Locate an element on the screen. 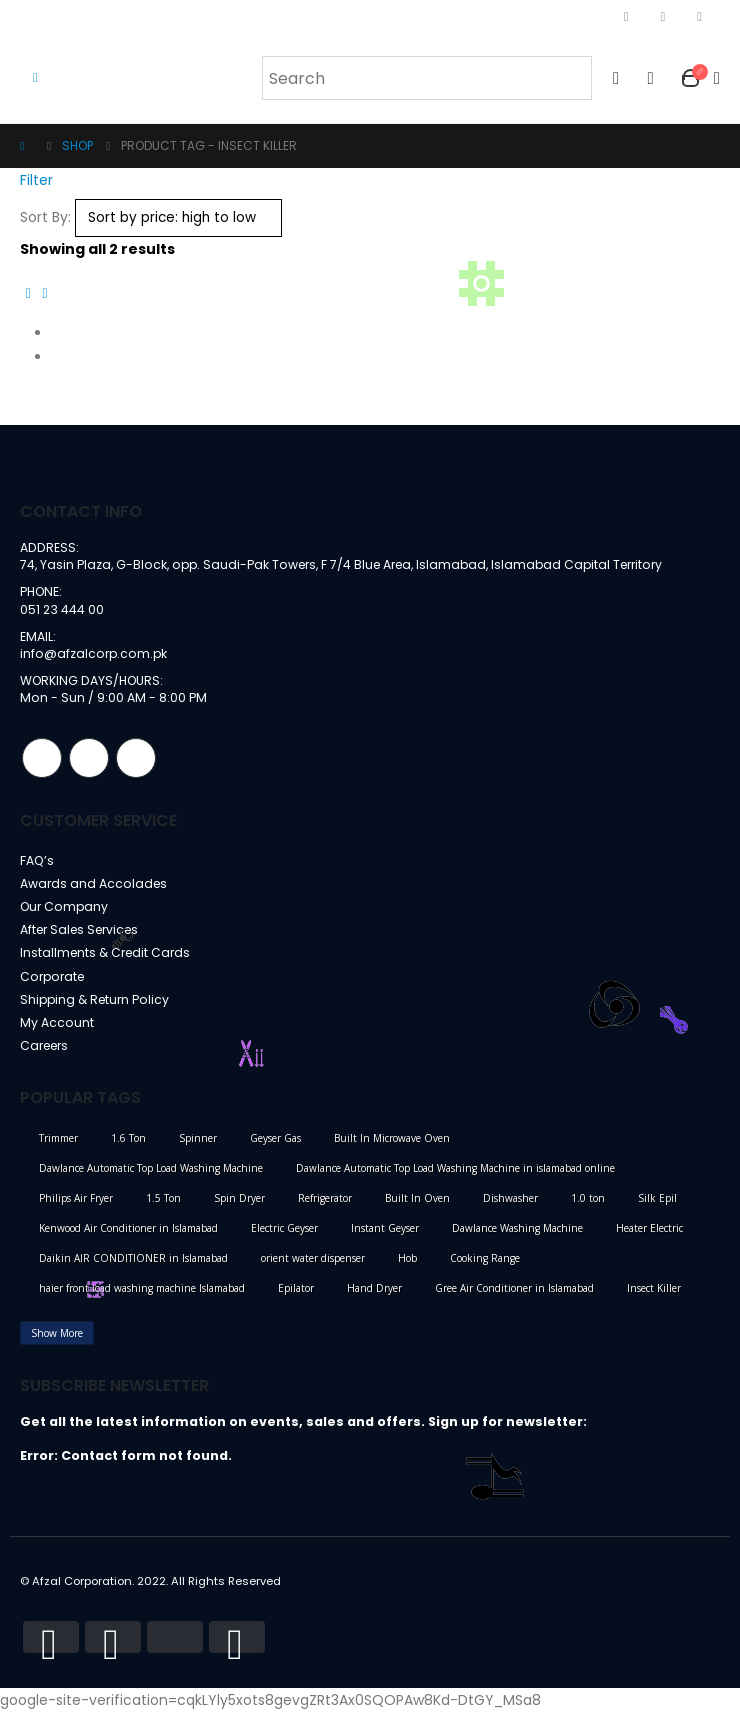 The image size is (740, 1723). browse skiing or winter sports activities is located at coordinates (250, 1053).